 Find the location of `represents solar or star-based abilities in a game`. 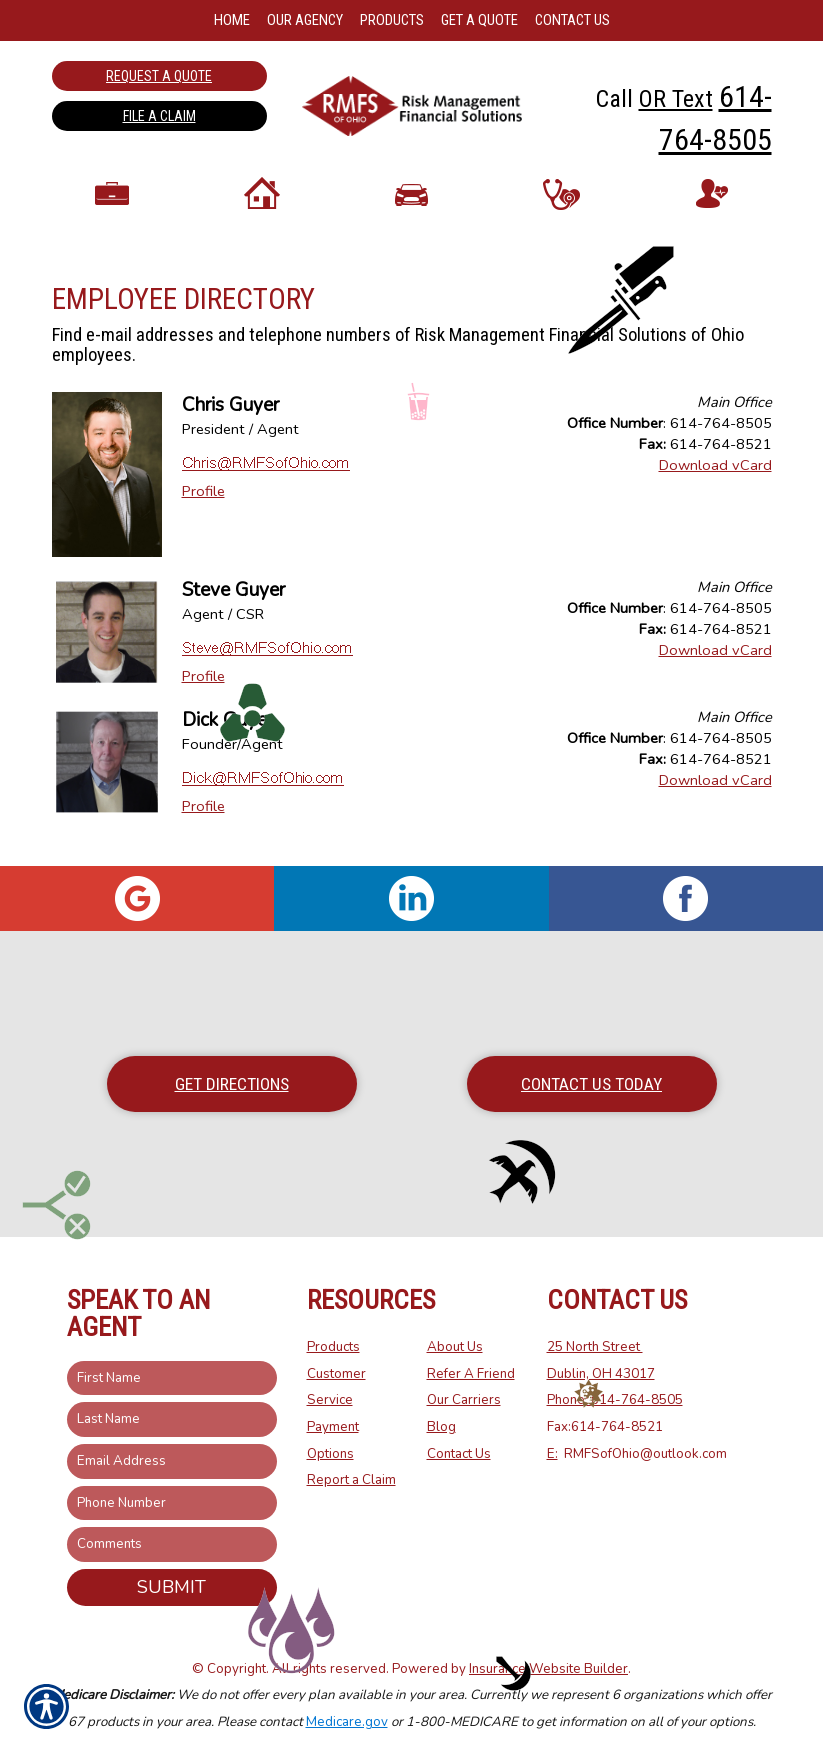

represents solar or star-based abilities in a game is located at coordinates (588, 1393).